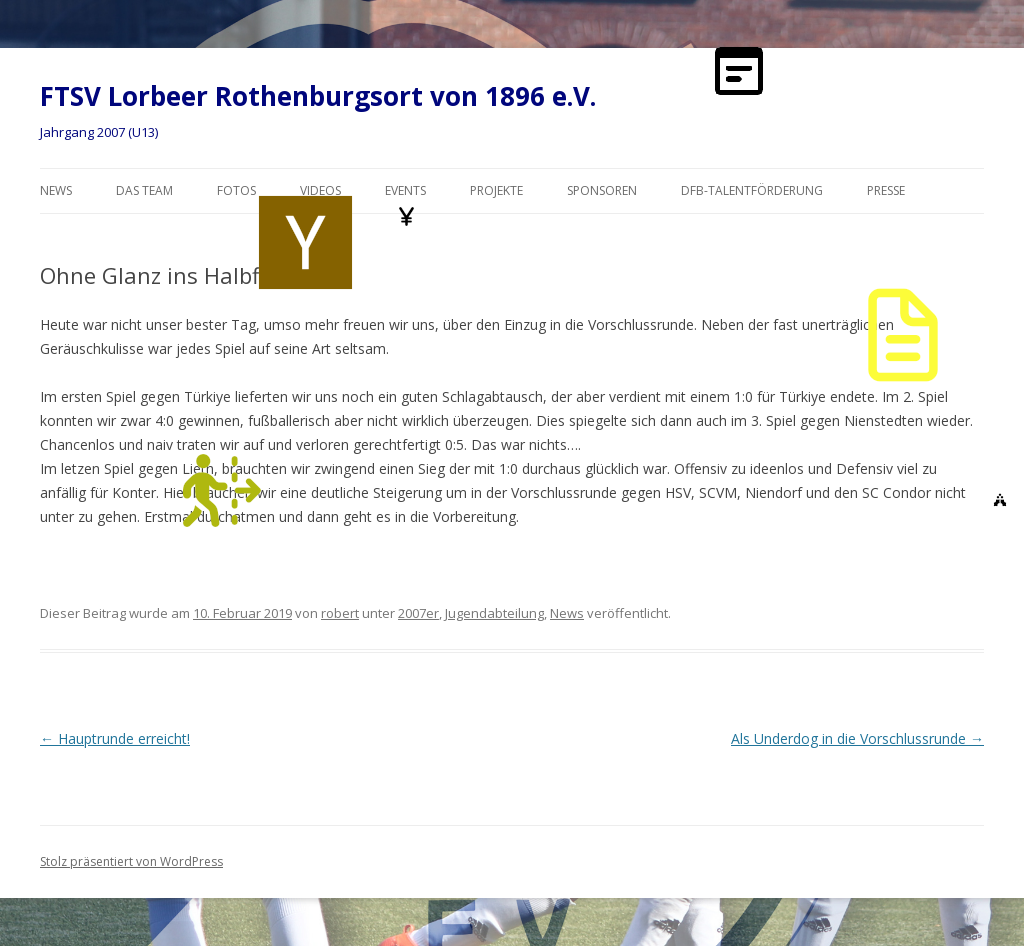 The width and height of the screenshot is (1024, 946). What do you see at coordinates (305, 242) in the screenshot?
I see `open hacker news` at bounding box center [305, 242].